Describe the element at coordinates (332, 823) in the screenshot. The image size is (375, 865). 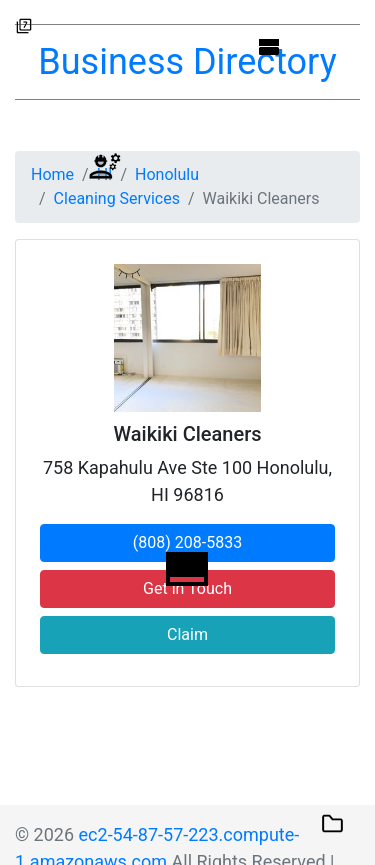
I see `open file folder` at that location.